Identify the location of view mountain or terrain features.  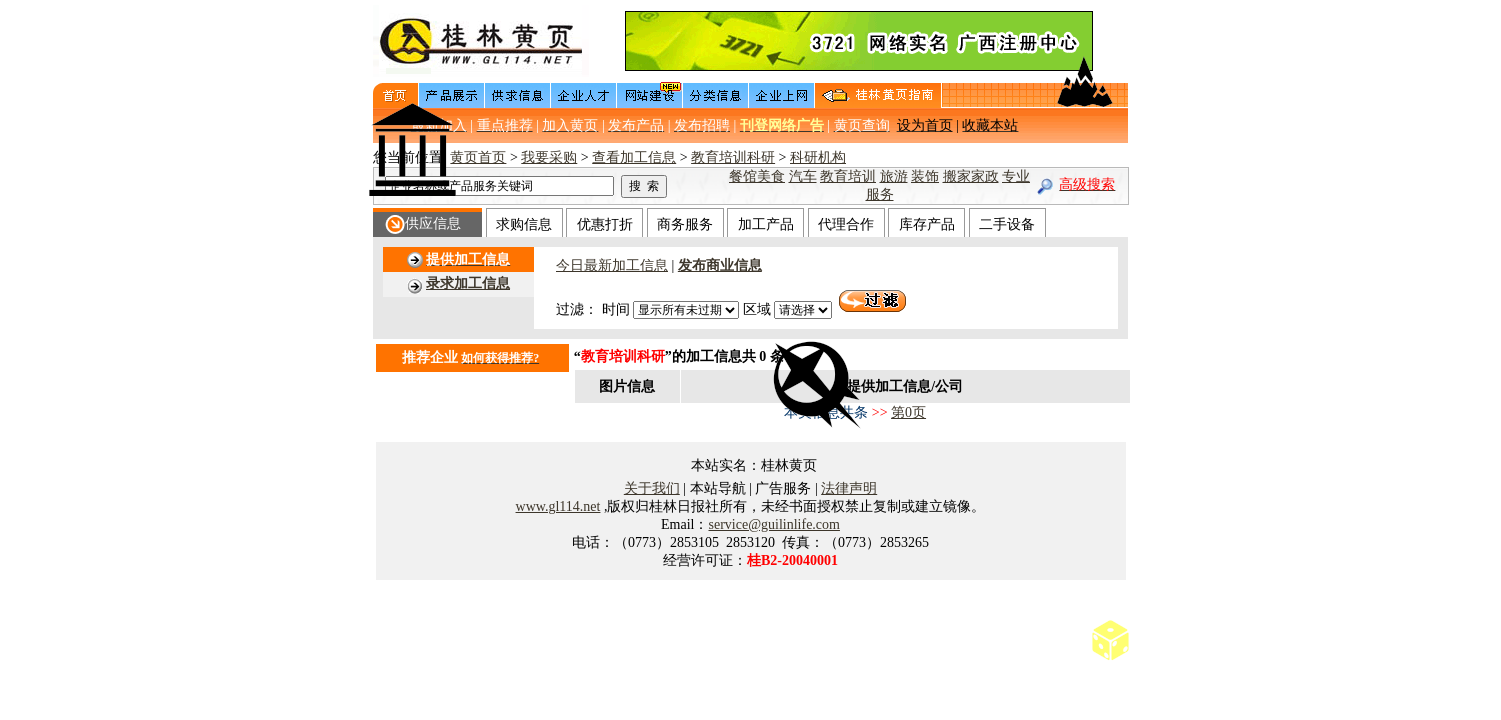
(1085, 84).